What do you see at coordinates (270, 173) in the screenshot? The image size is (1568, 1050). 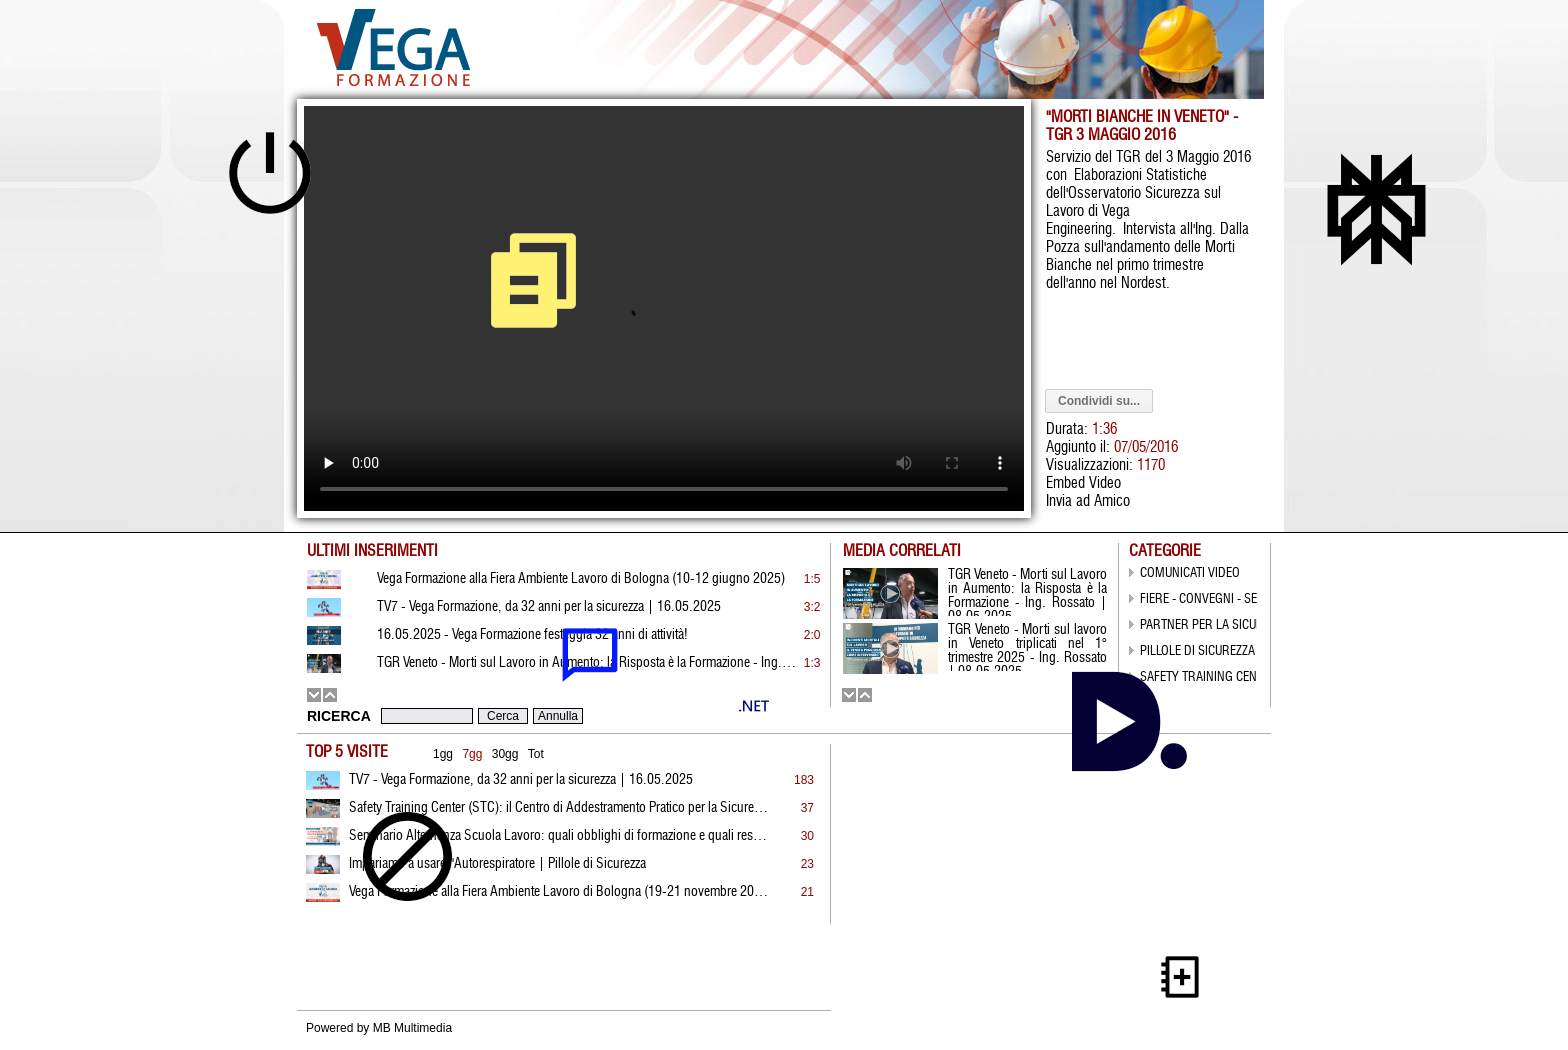 I see `power off or shut down the device` at bounding box center [270, 173].